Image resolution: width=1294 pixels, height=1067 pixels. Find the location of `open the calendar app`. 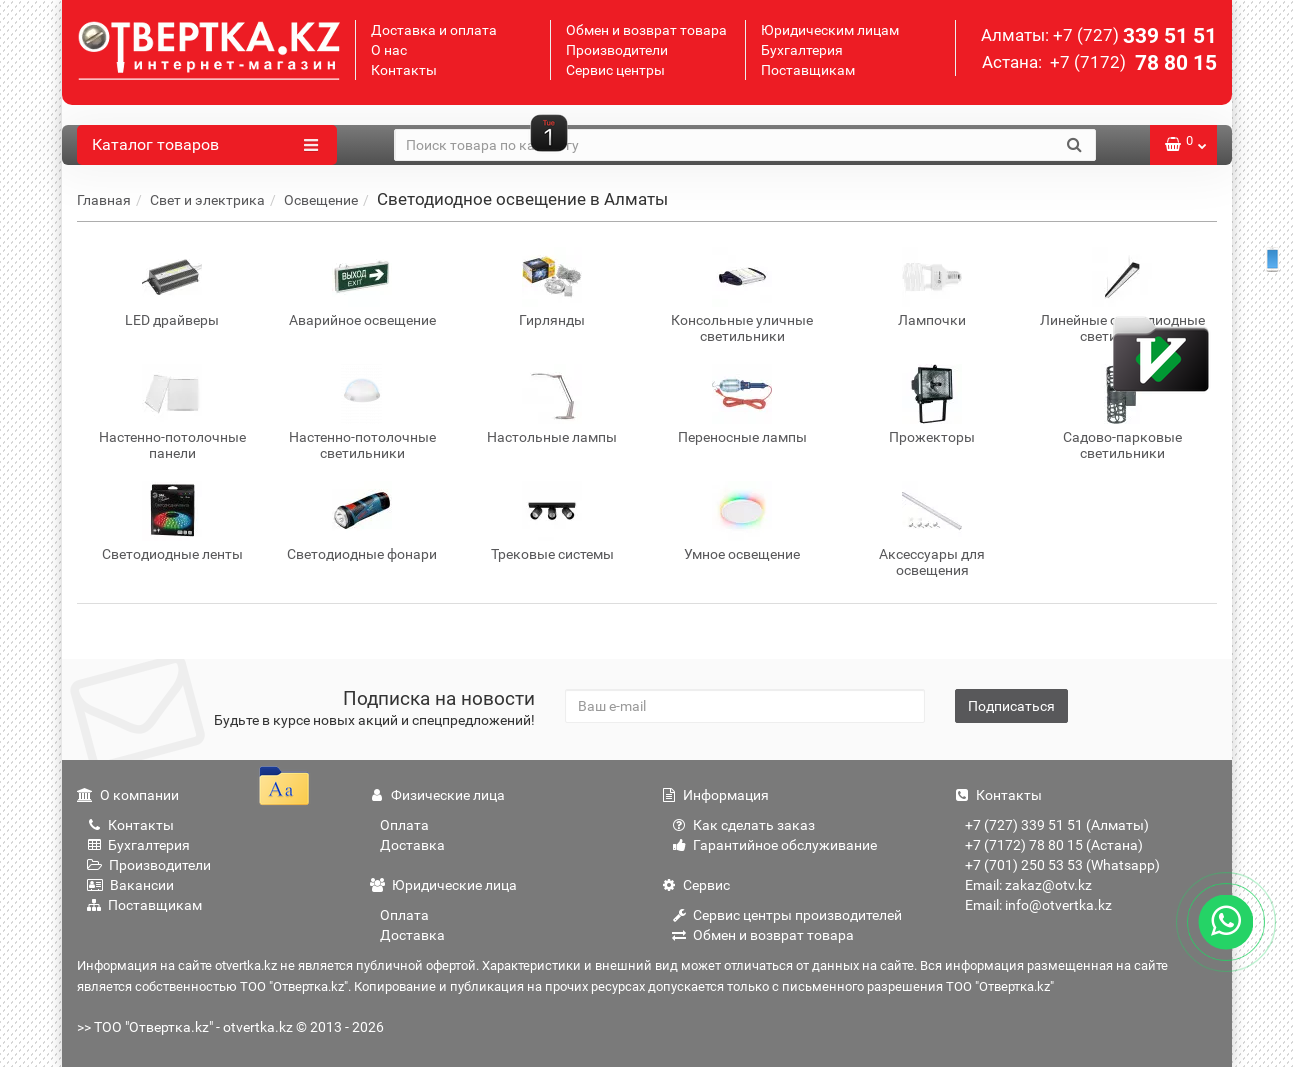

open the calendar app is located at coordinates (549, 133).